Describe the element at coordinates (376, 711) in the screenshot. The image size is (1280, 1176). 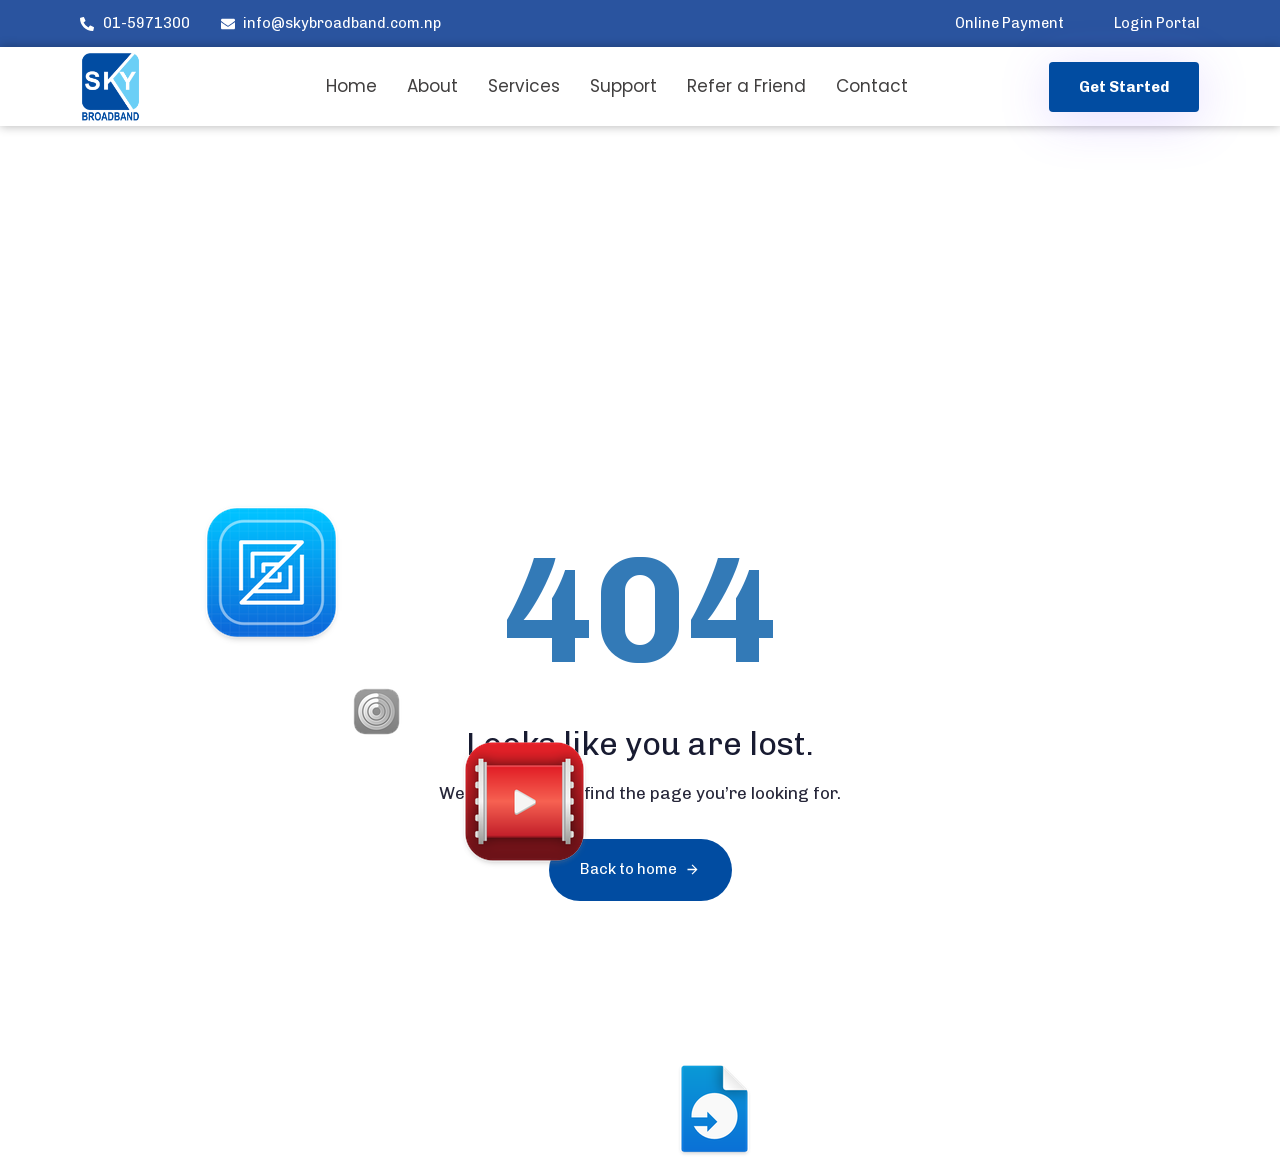
I see `open the Fitness app` at that location.